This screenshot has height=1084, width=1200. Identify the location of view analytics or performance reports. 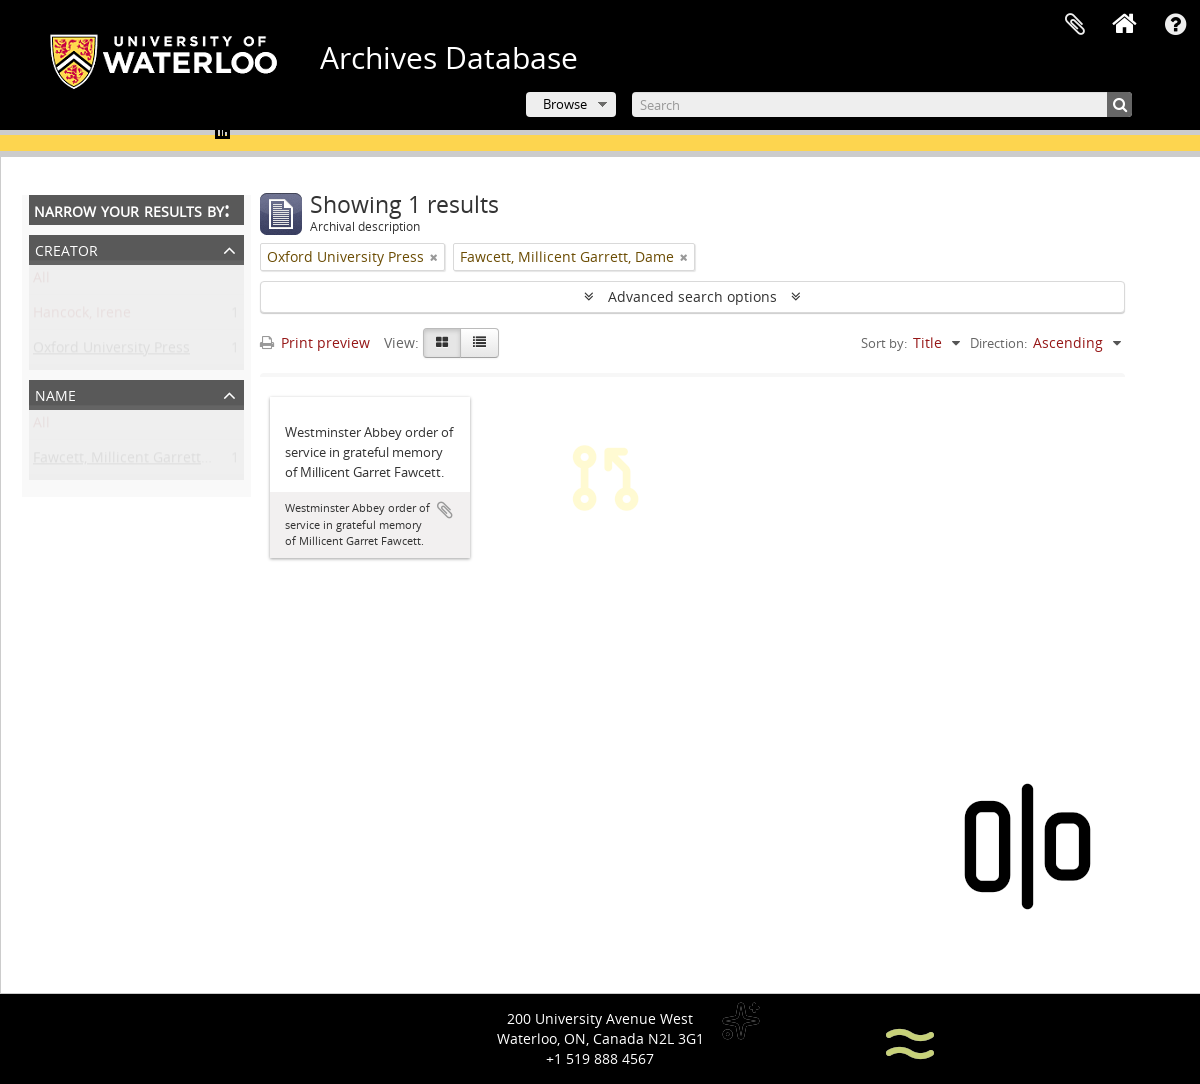
(222, 131).